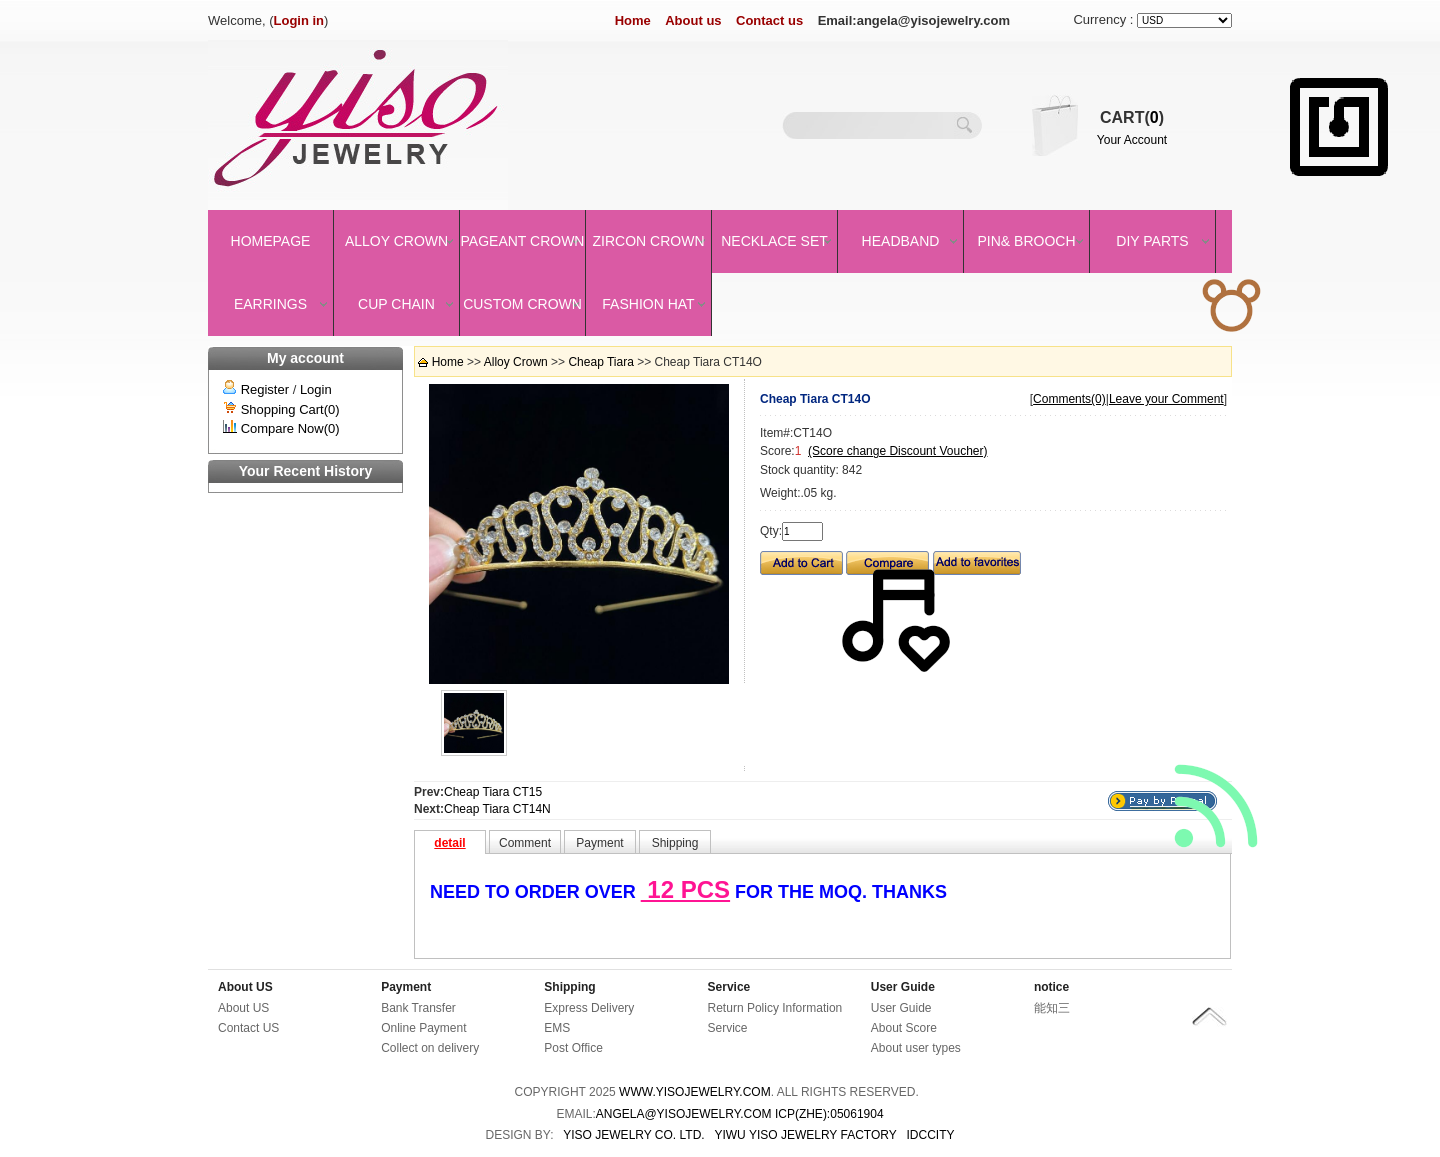 The height and width of the screenshot is (1157, 1440). What do you see at coordinates (1339, 127) in the screenshot?
I see `enable NFC for contactless payments or transfers` at bounding box center [1339, 127].